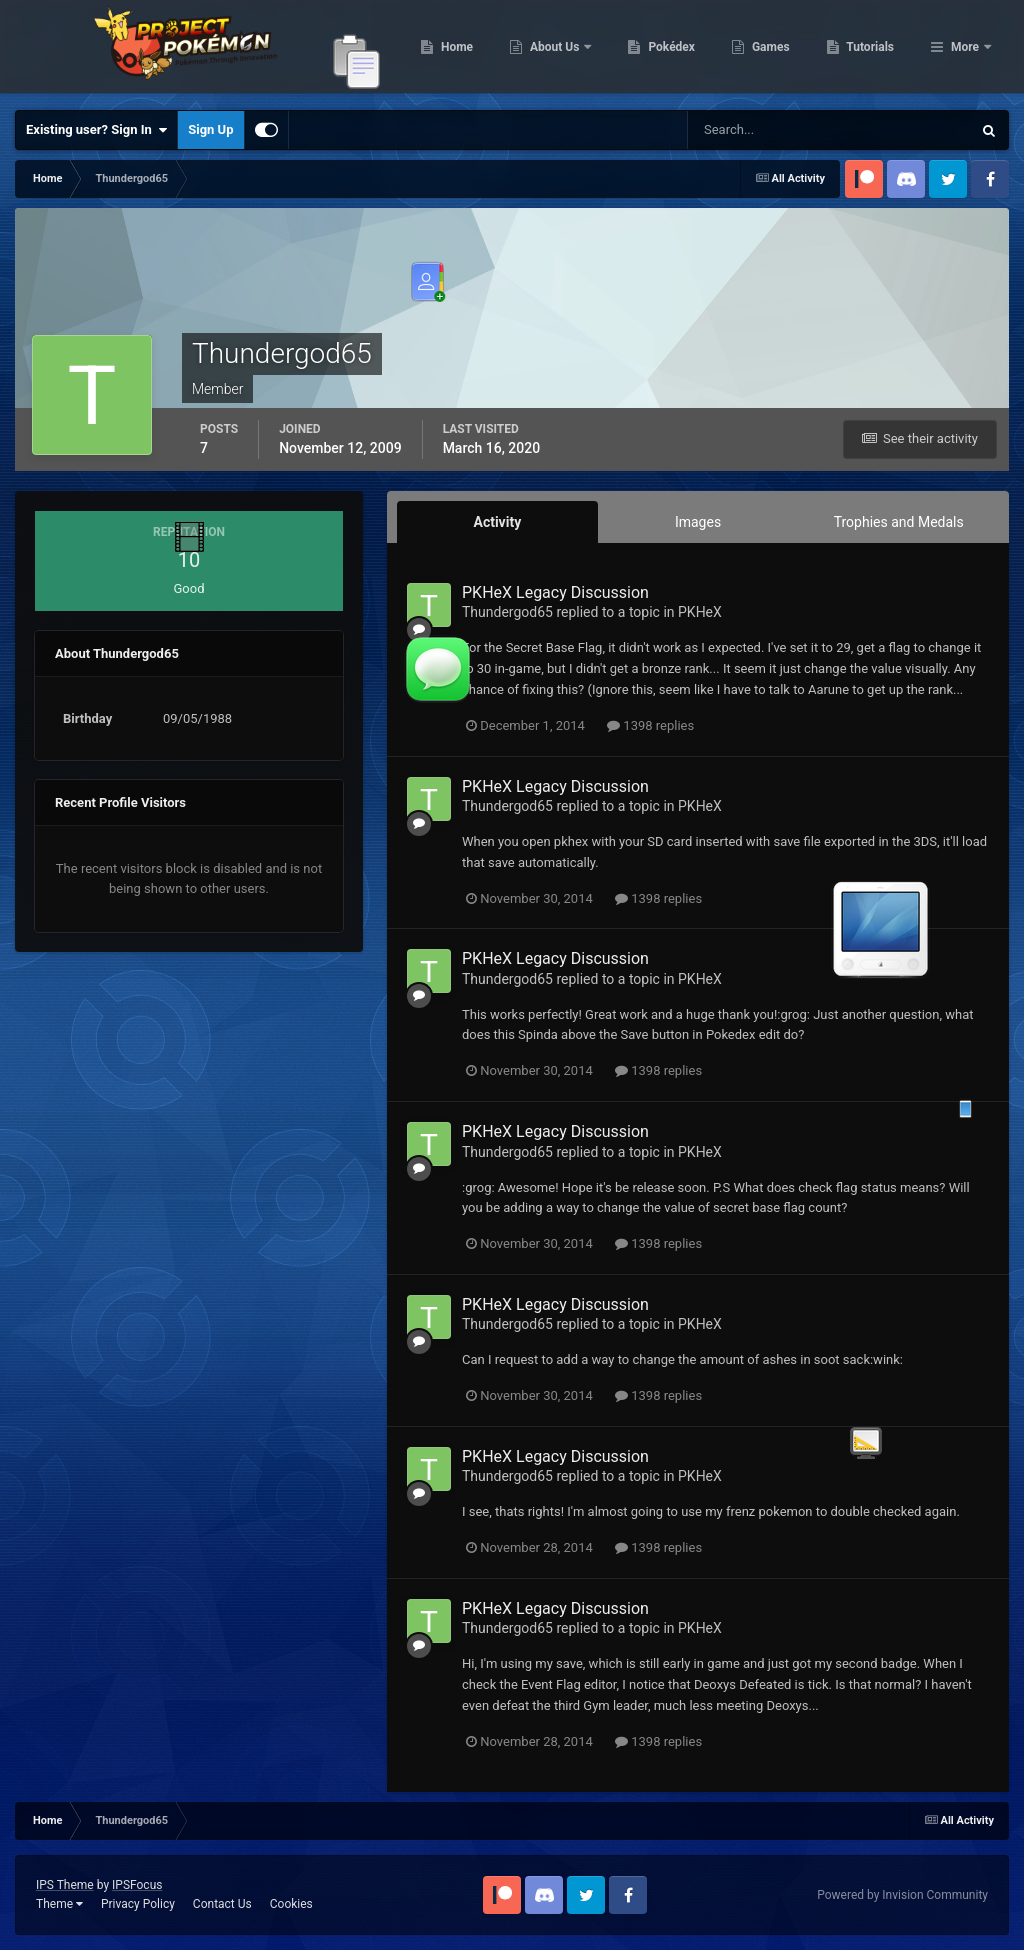 Image resolution: width=1024 pixels, height=1950 pixels. What do you see at coordinates (427, 281) in the screenshot?
I see `add a new contact` at bounding box center [427, 281].